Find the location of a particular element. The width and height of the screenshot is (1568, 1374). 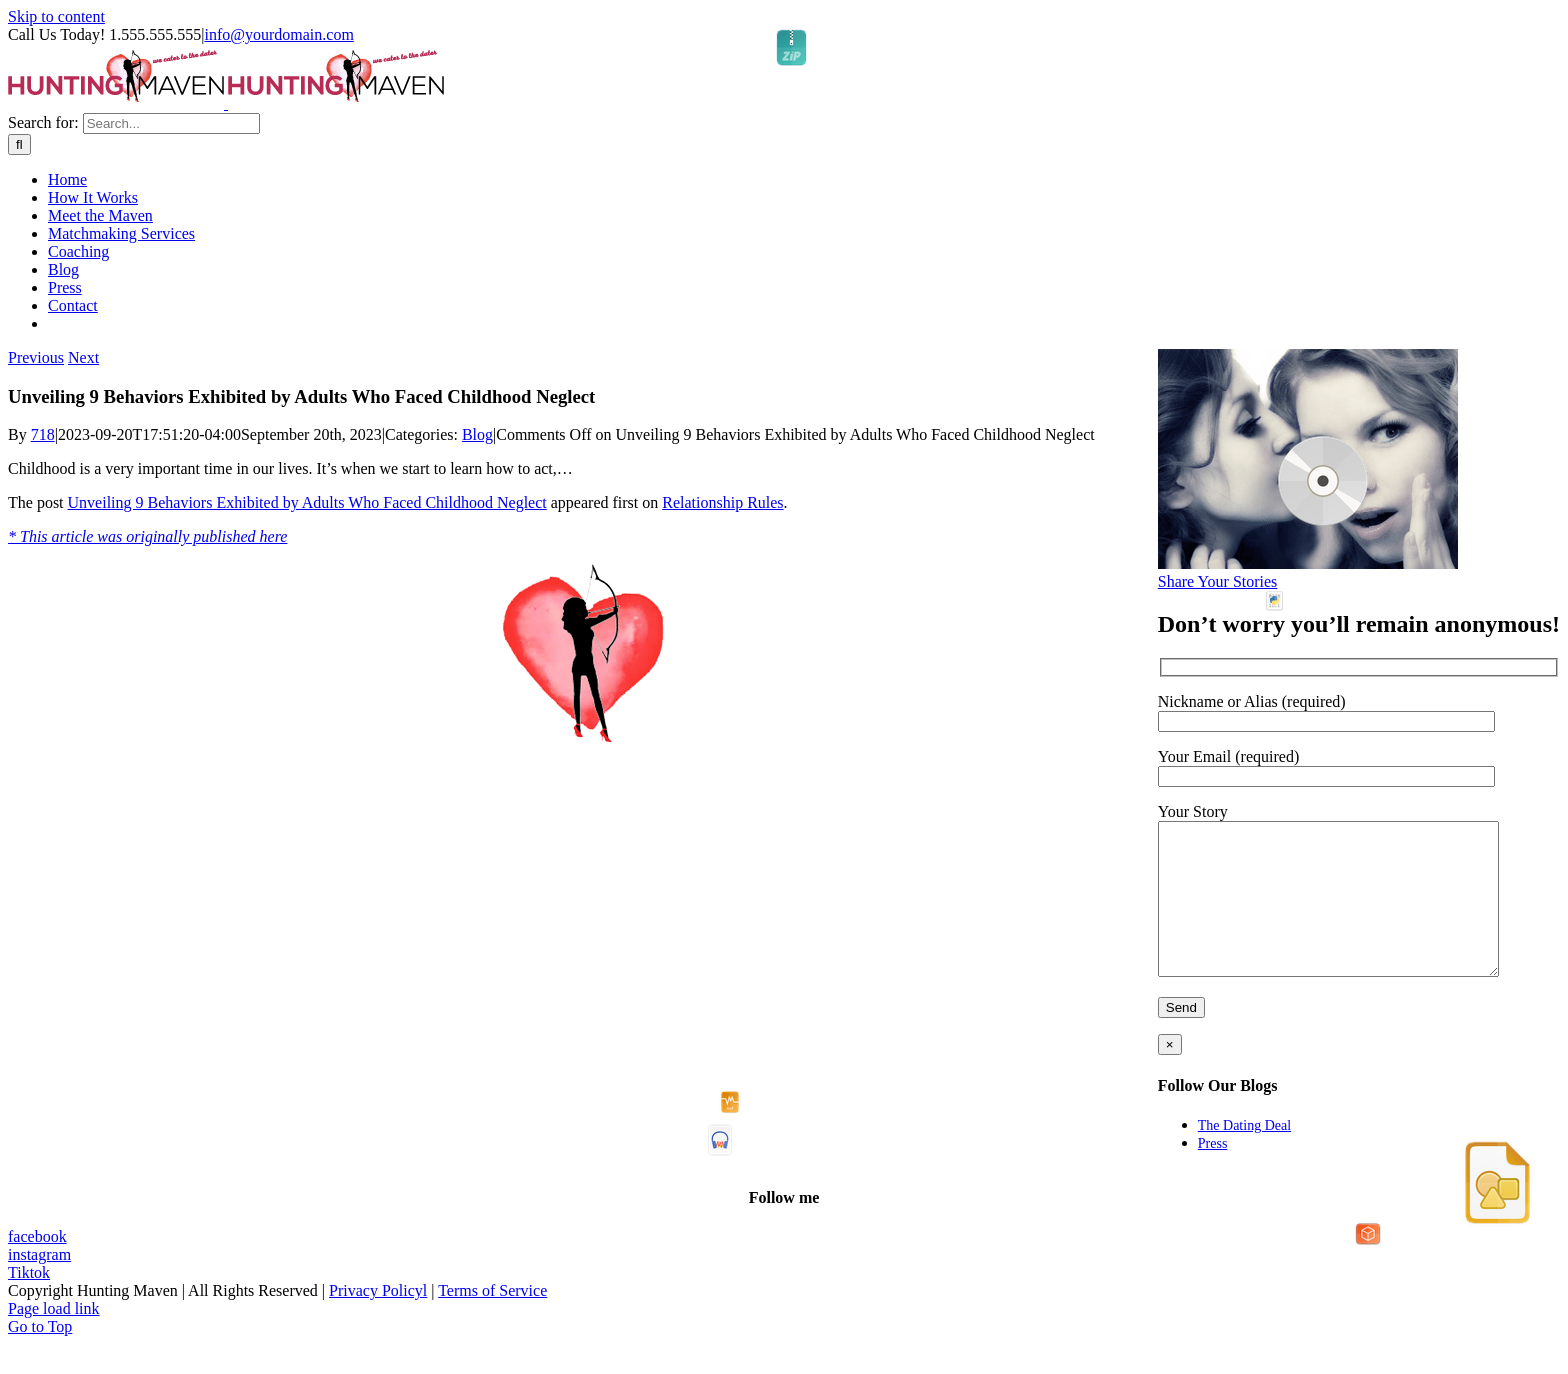

audacity audio project file is located at coordinates (720, 1140).